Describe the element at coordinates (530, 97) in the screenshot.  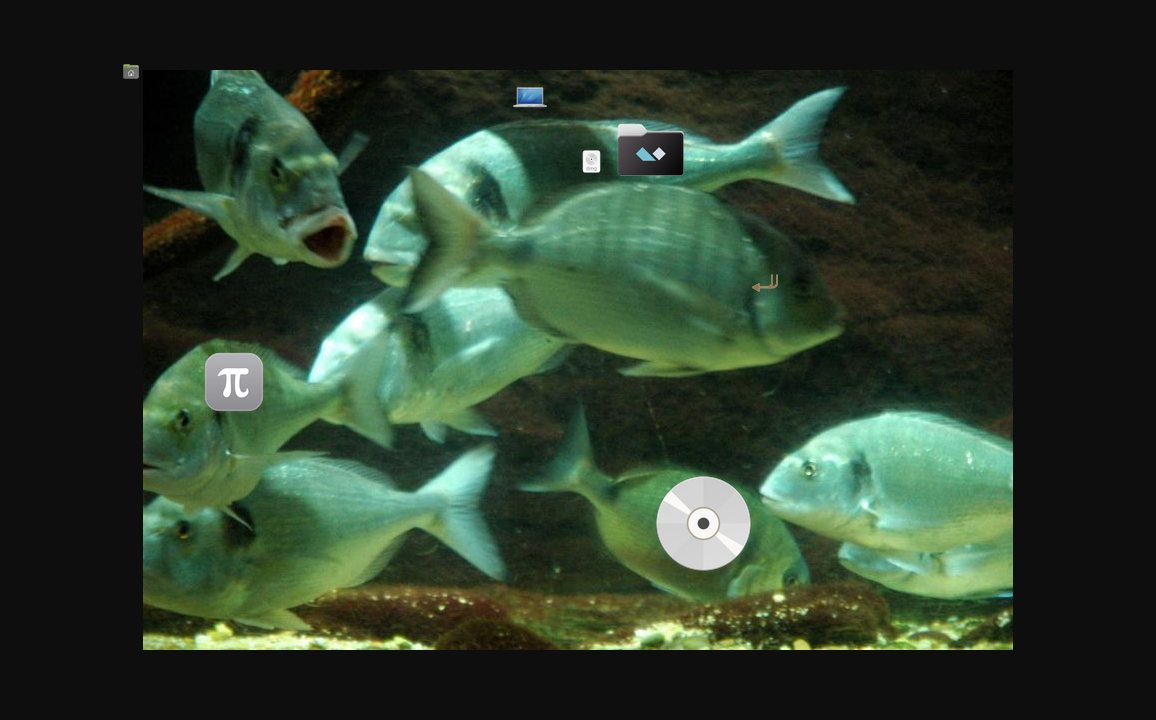
I see `represents a powerbook g4 17-inch device` at that location.